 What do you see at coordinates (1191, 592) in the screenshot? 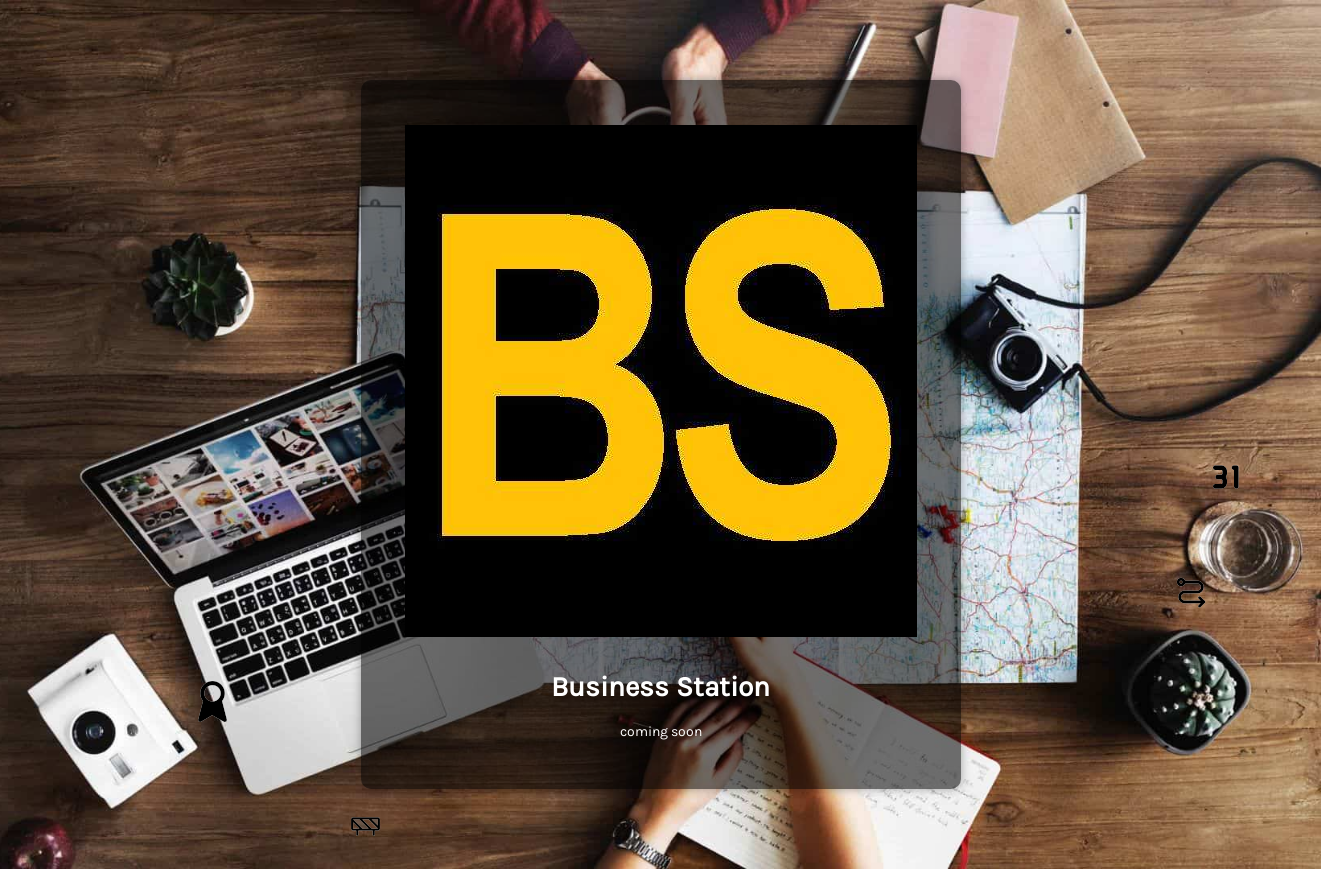
I see `indicates an s-turn right in navigation directions` at bounding box center [1191, 592].